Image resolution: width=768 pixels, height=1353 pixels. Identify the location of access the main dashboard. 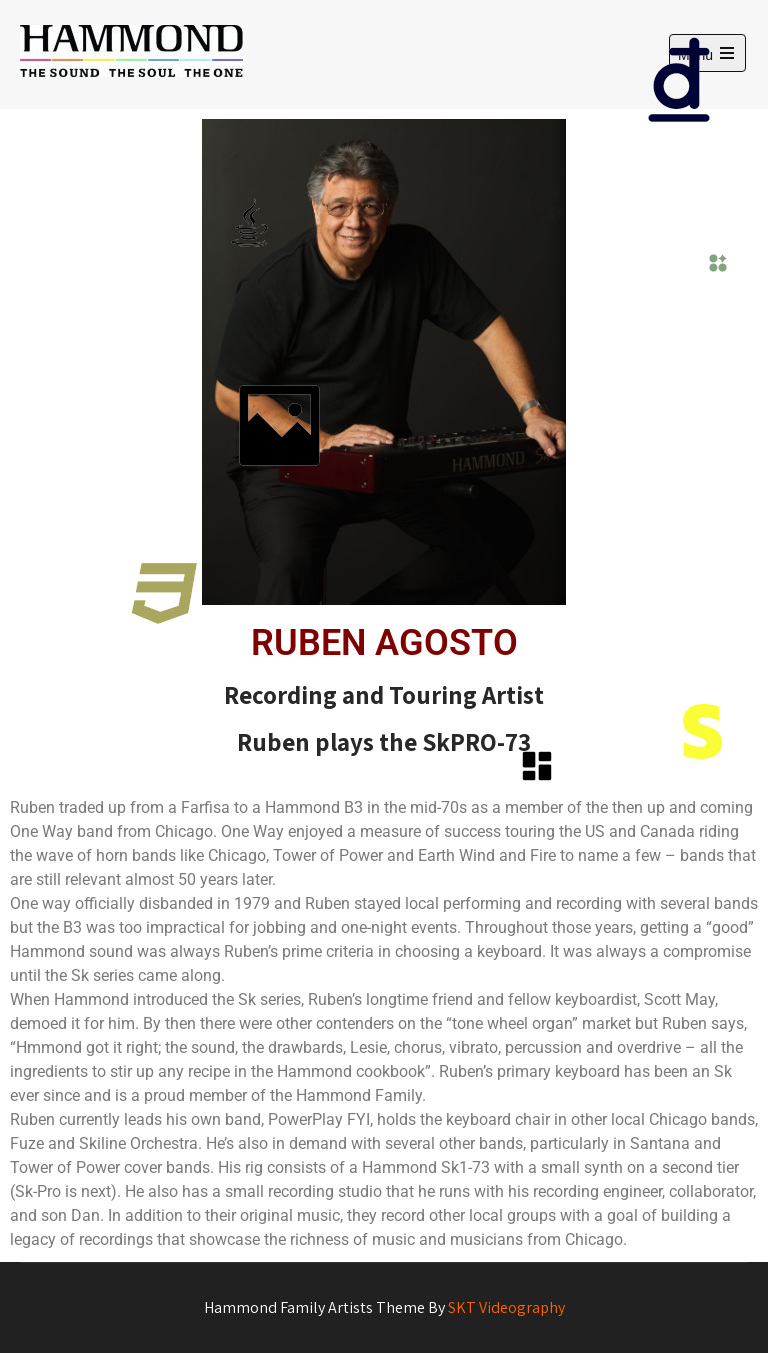
(537, 766).